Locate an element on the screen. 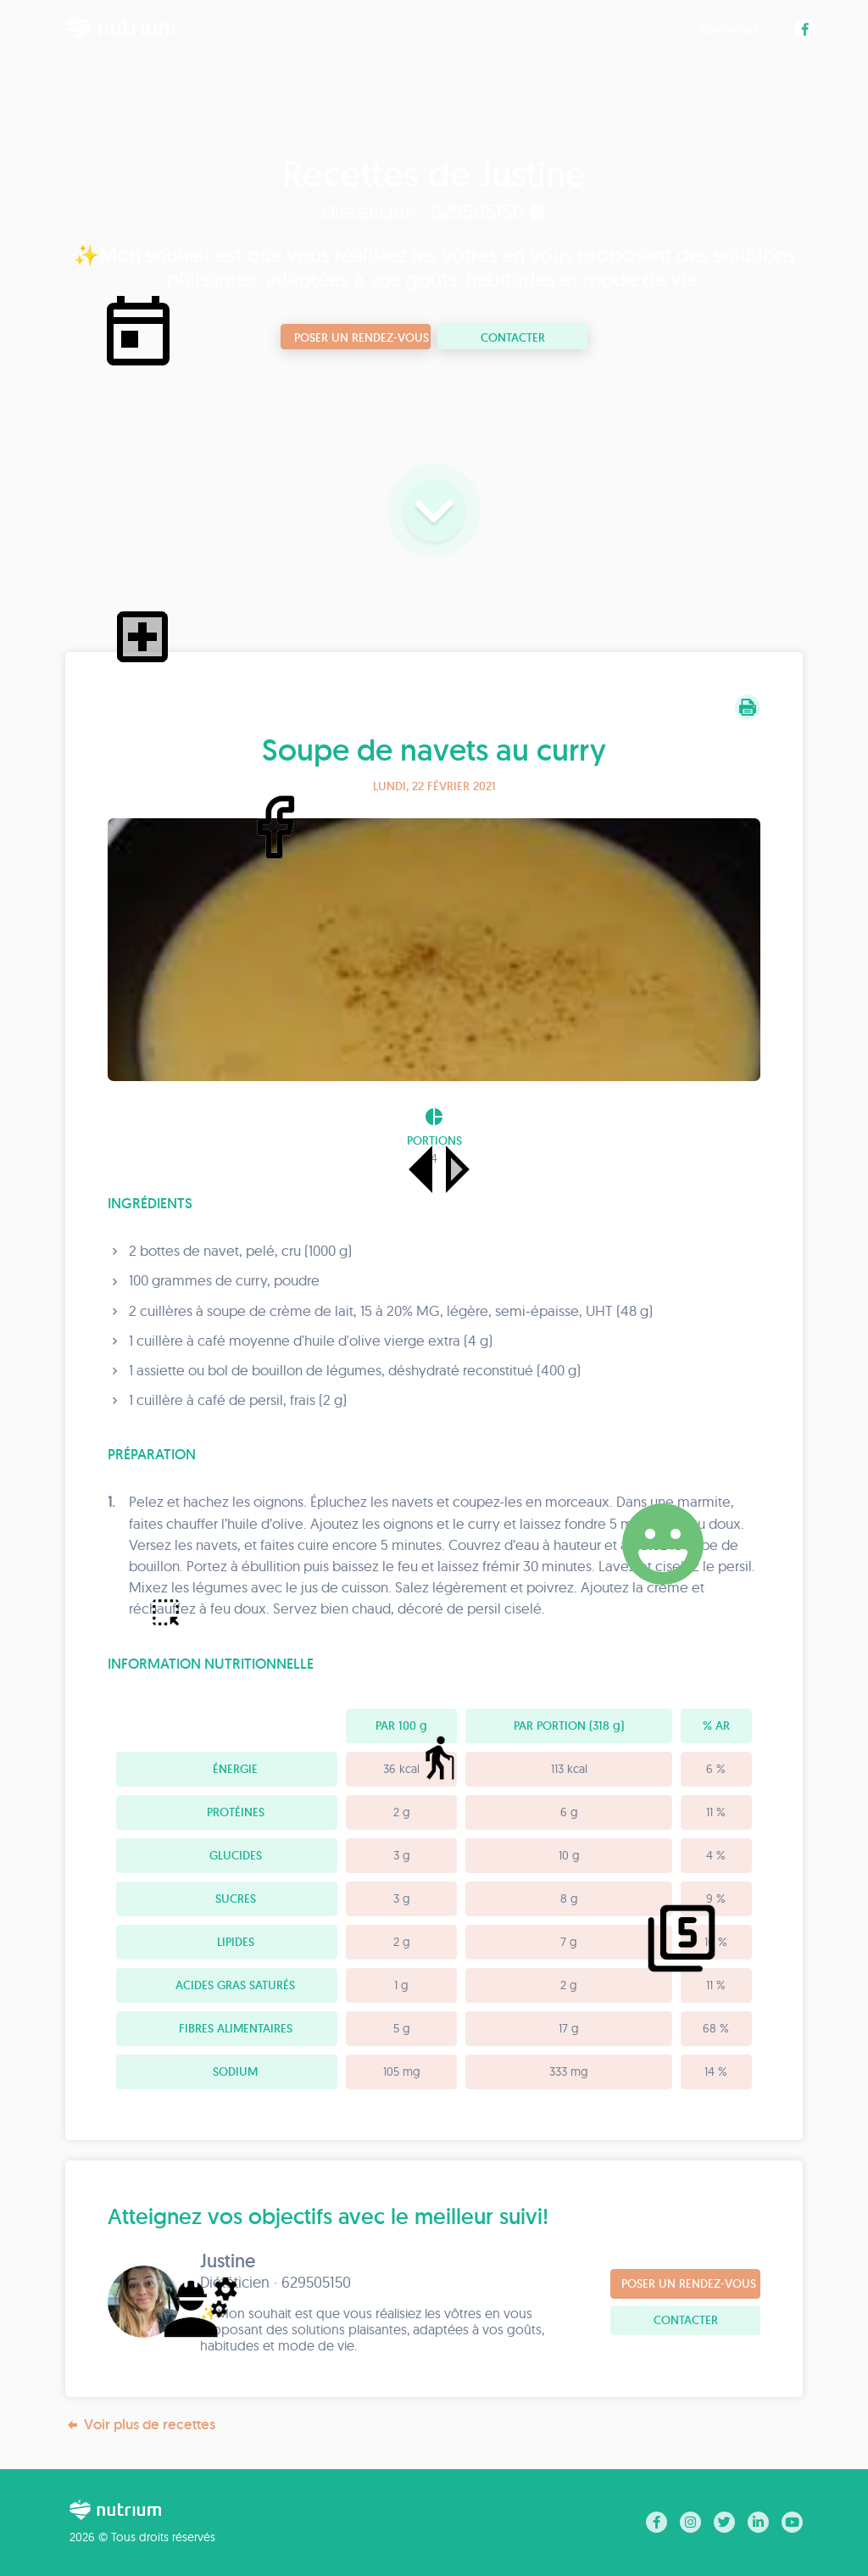 This screenshot has width=868, height=2576. react with a laugh emoji is located at coordinates (663, 1544).